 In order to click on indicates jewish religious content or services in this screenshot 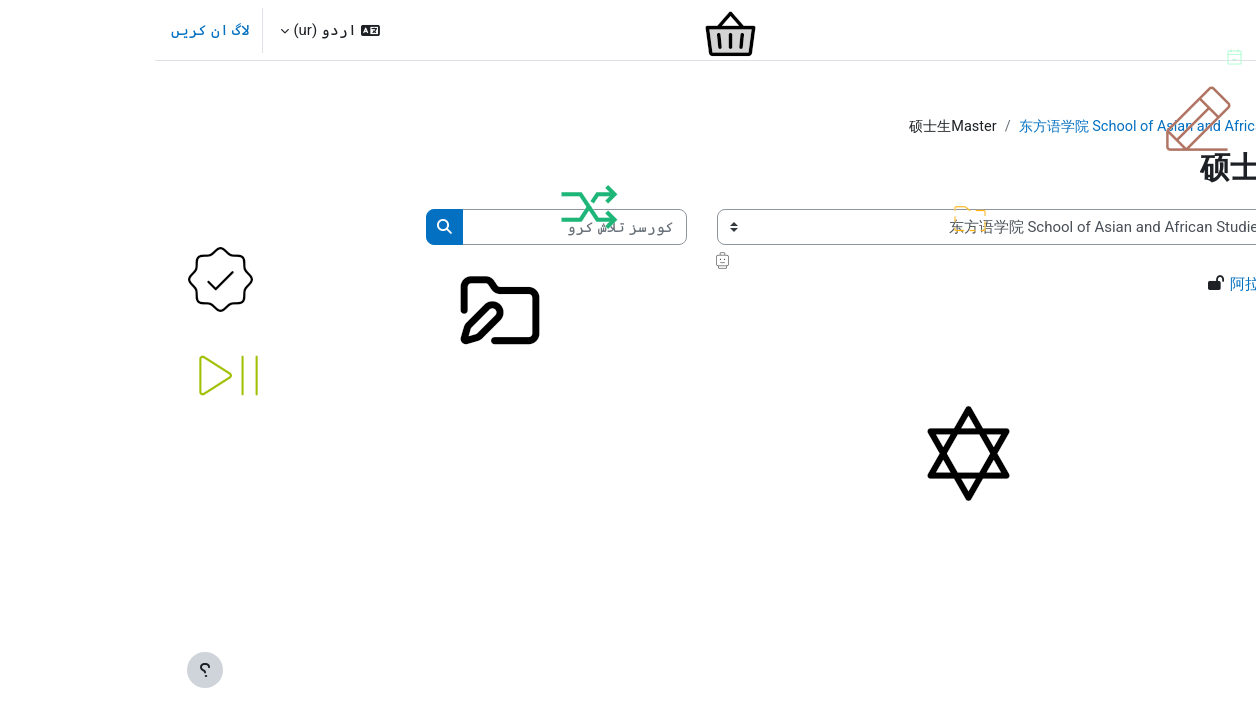, I will do `click(968, 453)`.